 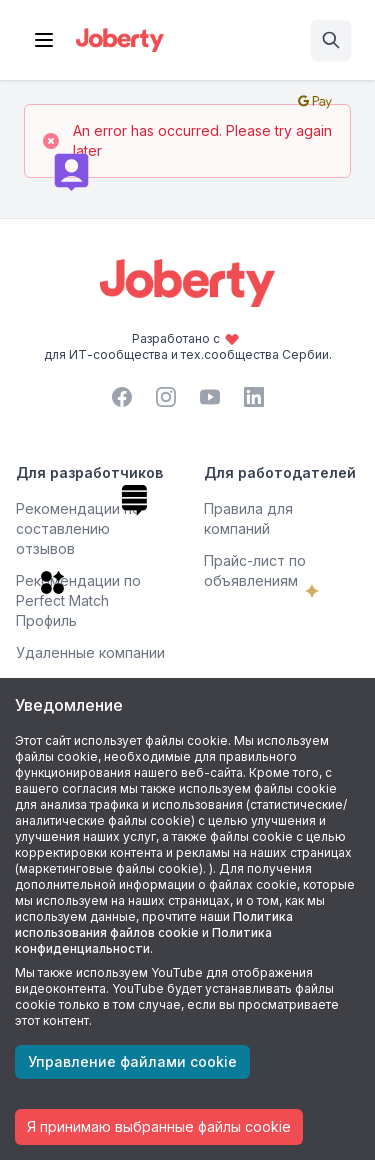 I want to click on view pinned contact or account, so click(x=71, y=170).